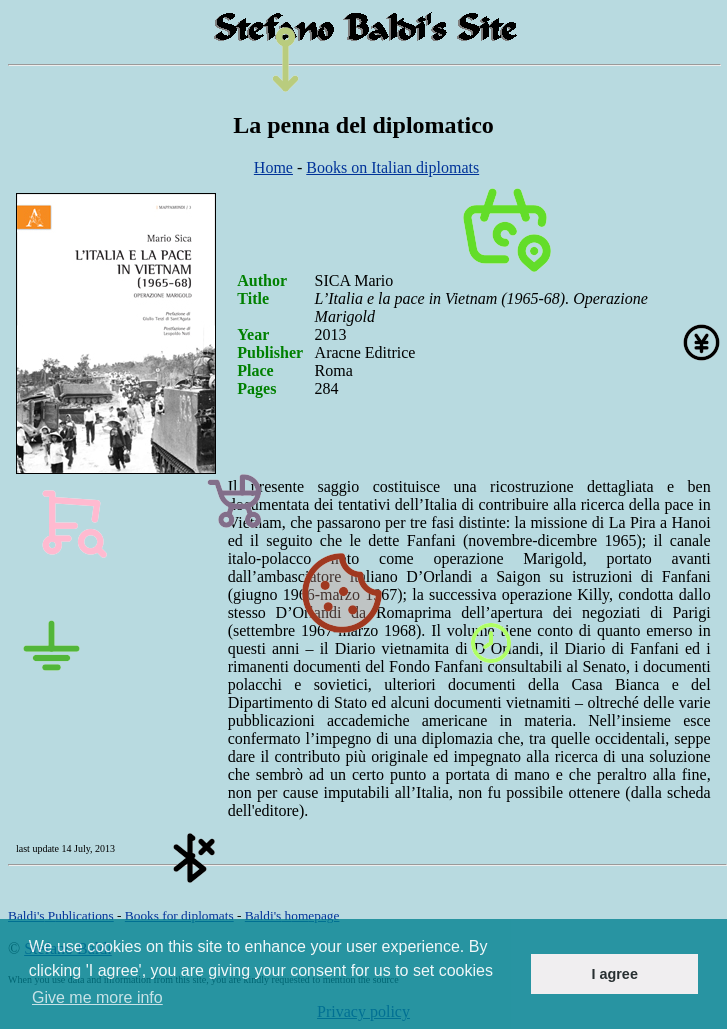 The height and width of the screenshot is (1029, 727). Describe the element at coordinates (491, 643) in the screenshot. I see `view current time` at that location.